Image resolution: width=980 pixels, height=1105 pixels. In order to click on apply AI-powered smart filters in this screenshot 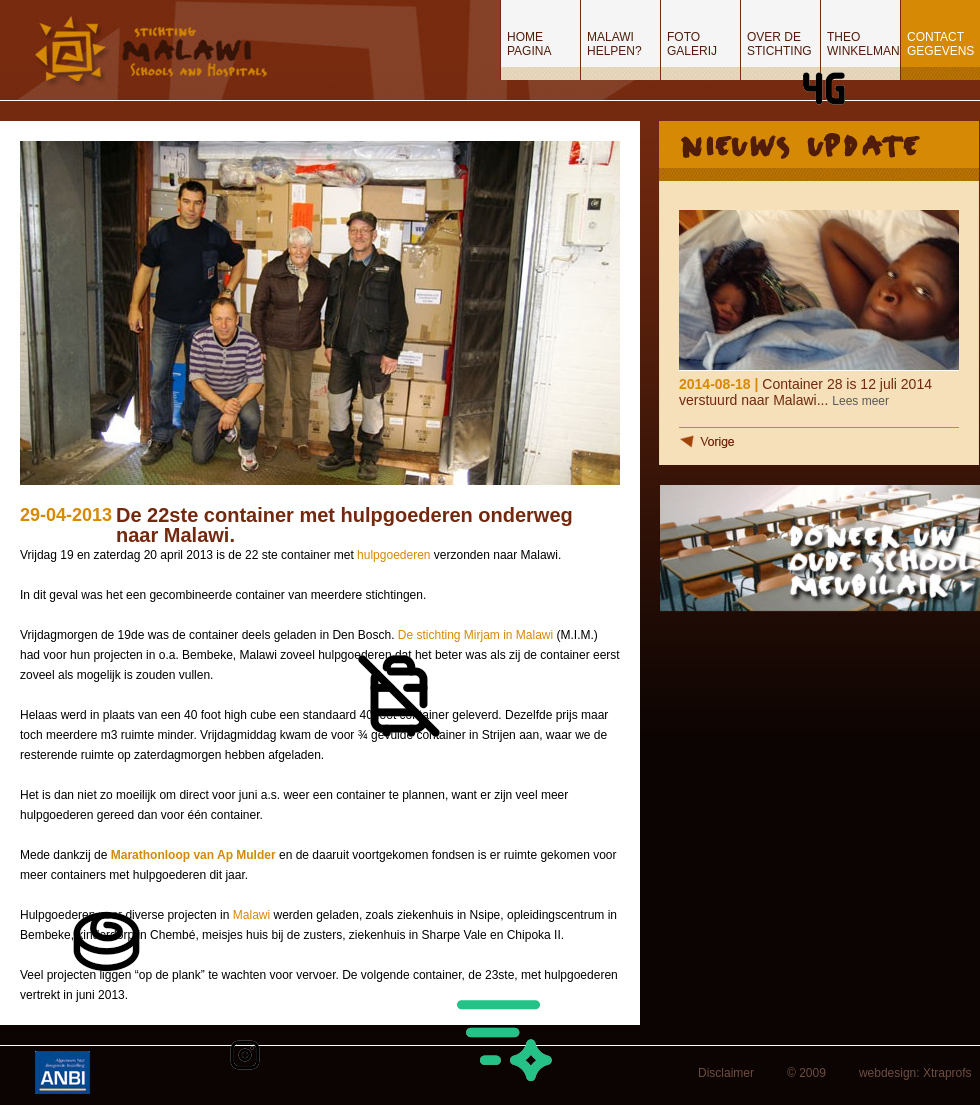, I will do `click(498, 1032)`.